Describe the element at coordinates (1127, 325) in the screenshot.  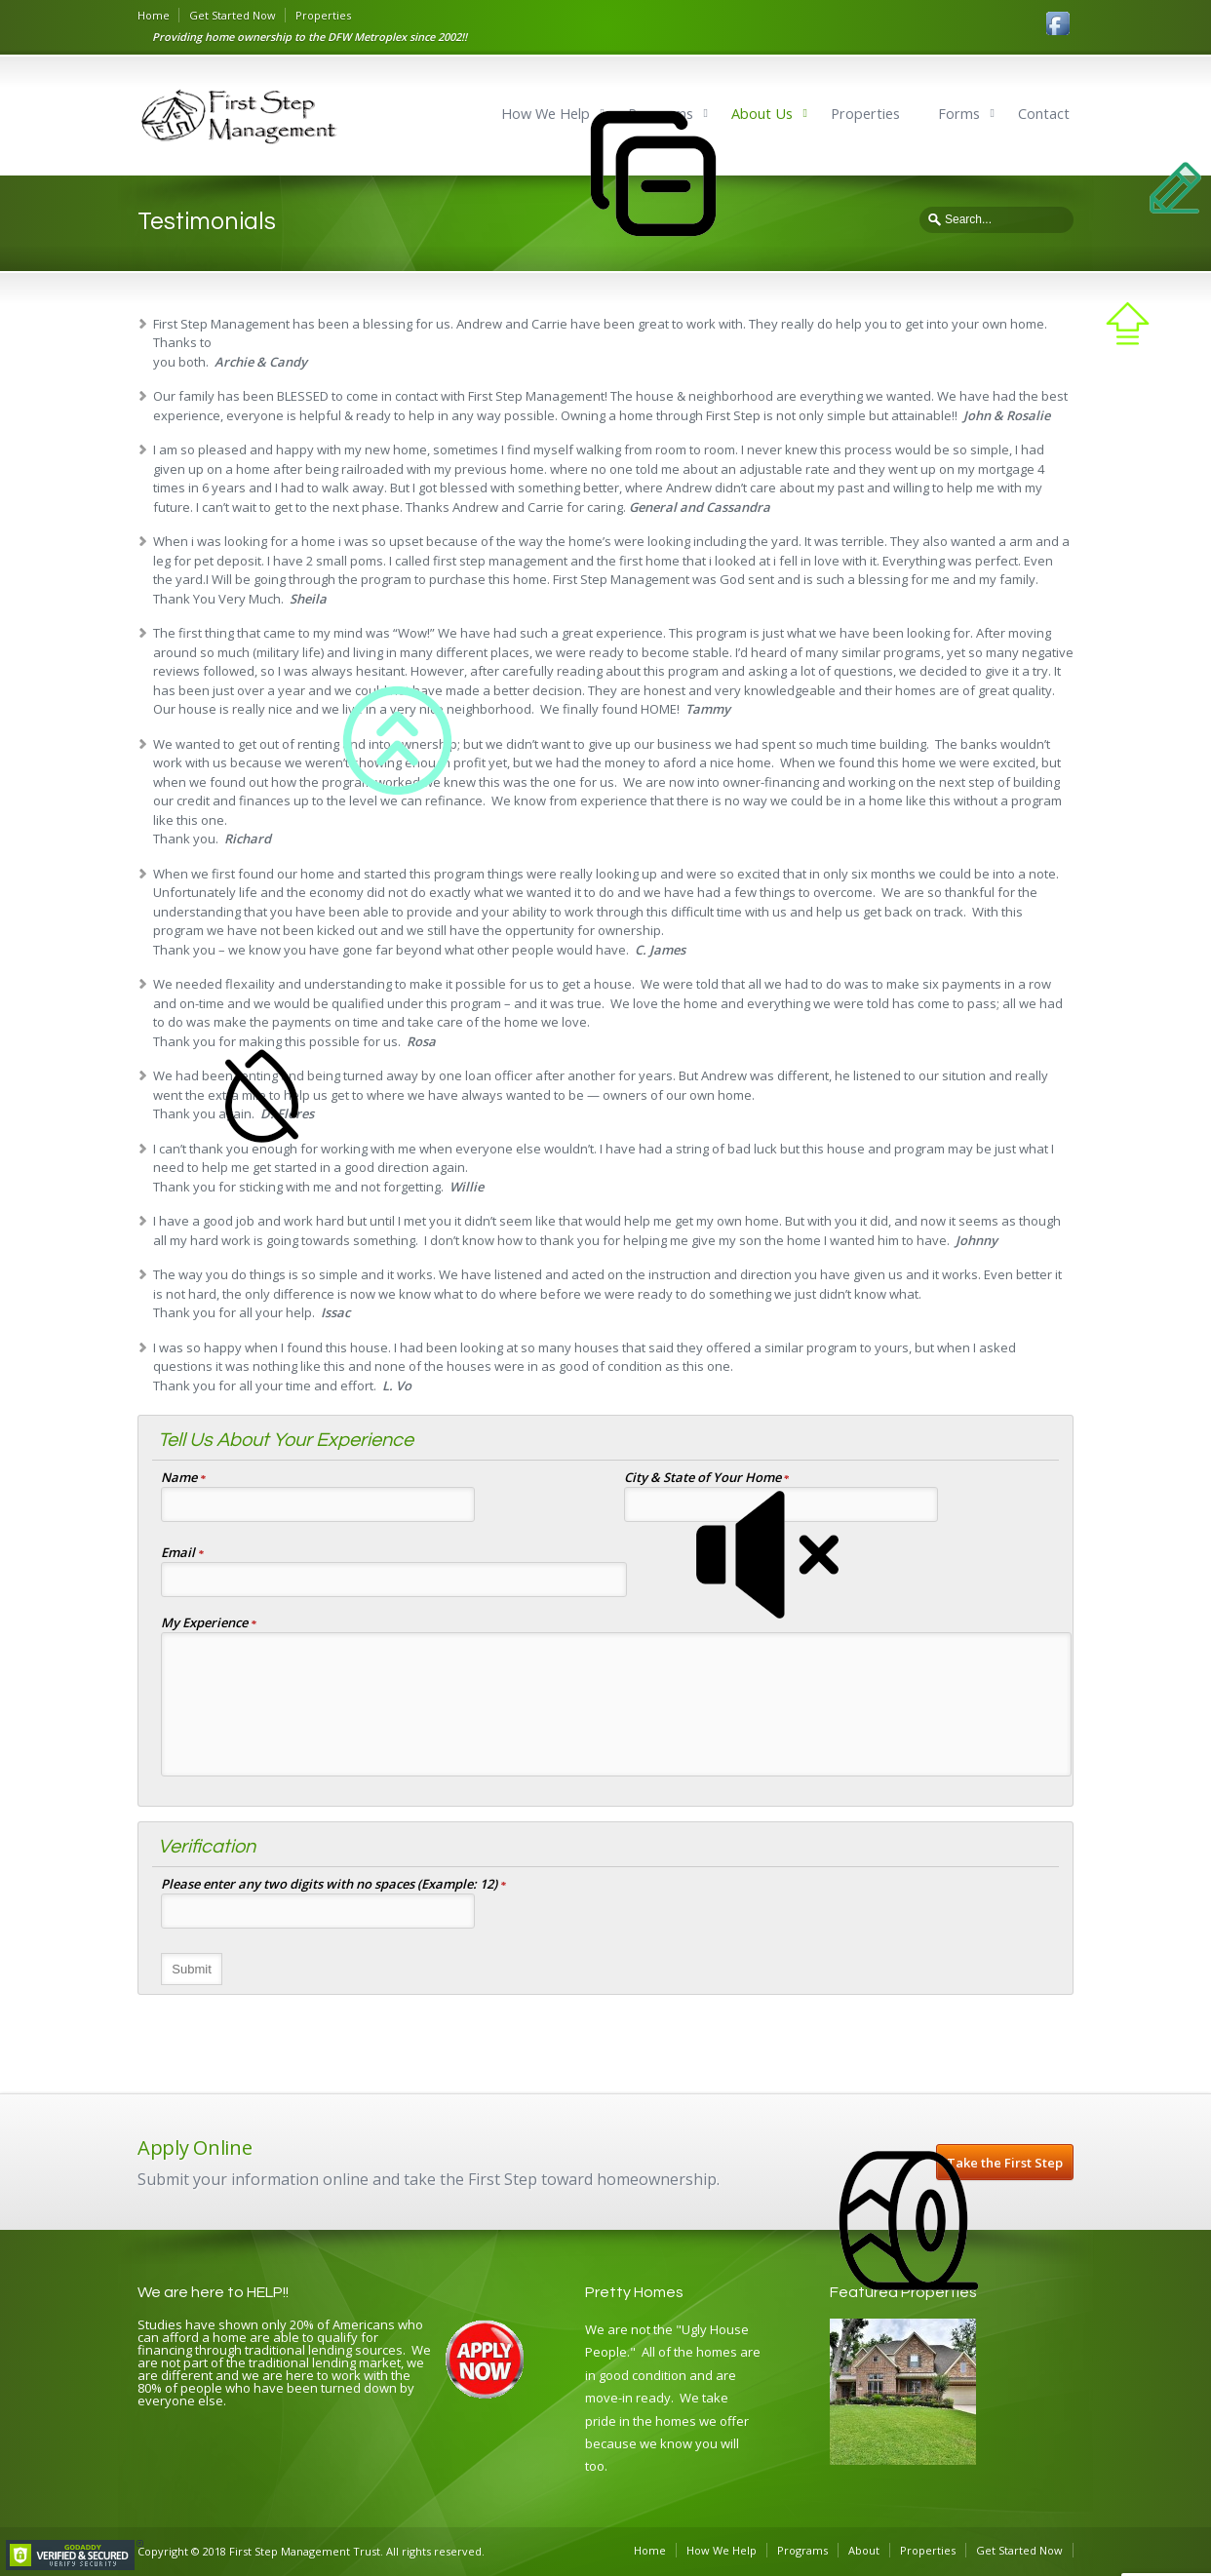
I see `upload file or content` at that location.